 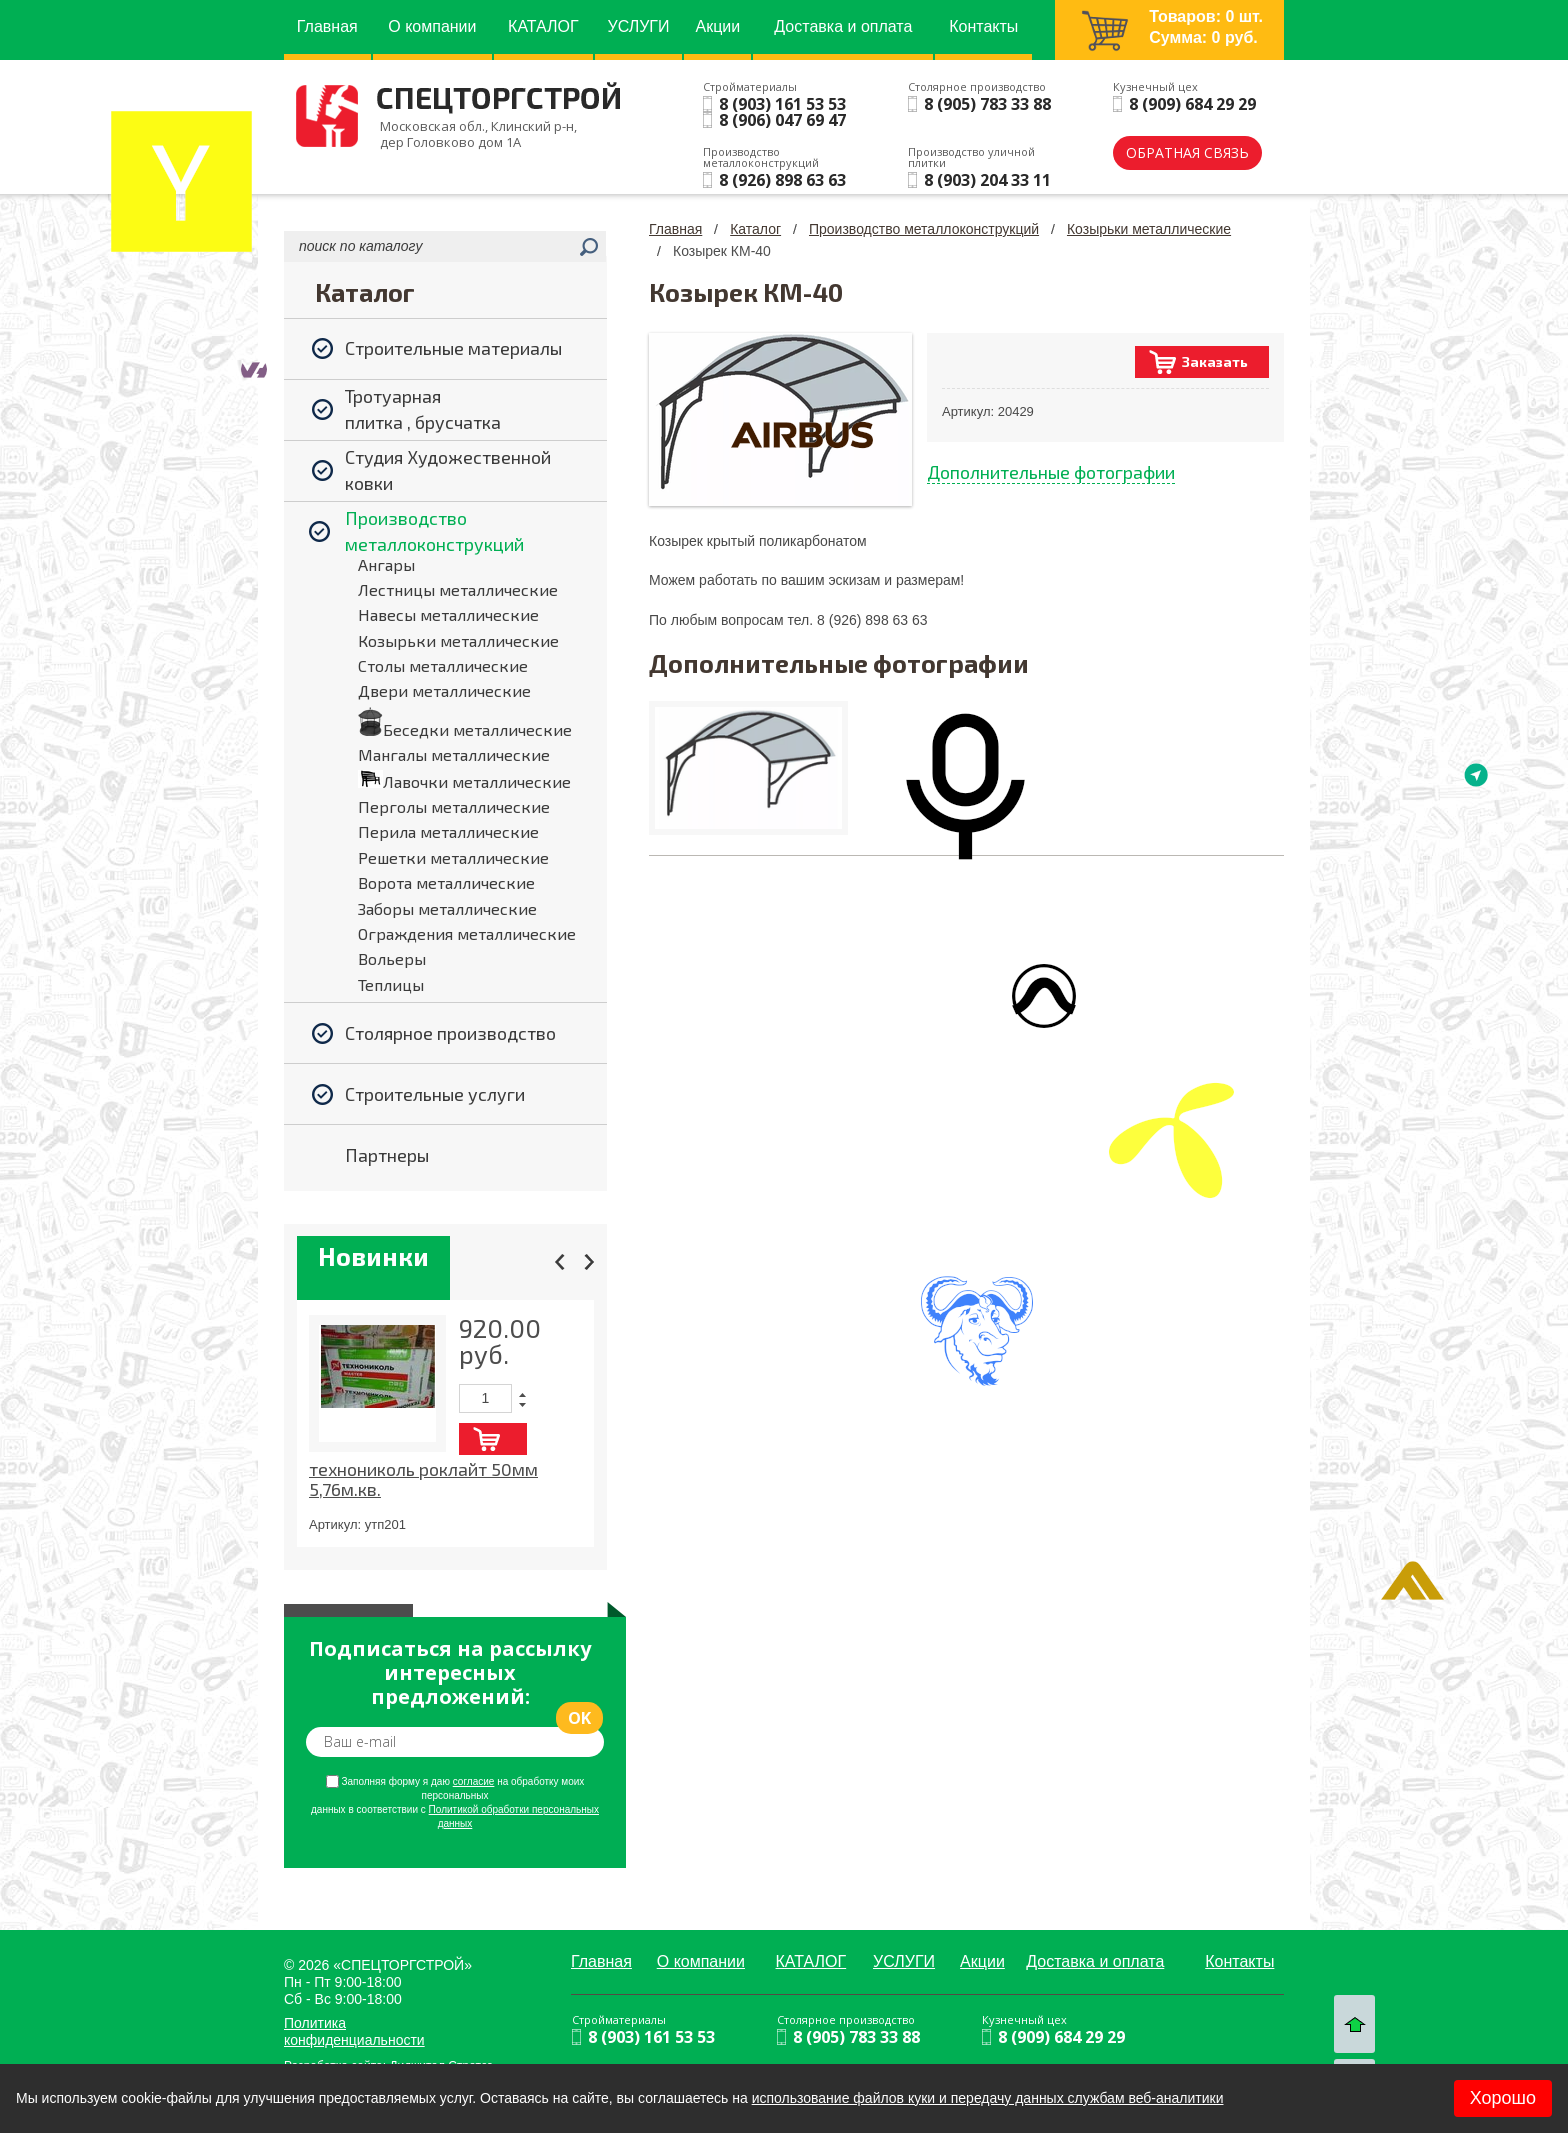 What do you see at coordinates (181, 181) in the screenshot?
I see `Y Combinator logo` at bounding box center [181, 181].